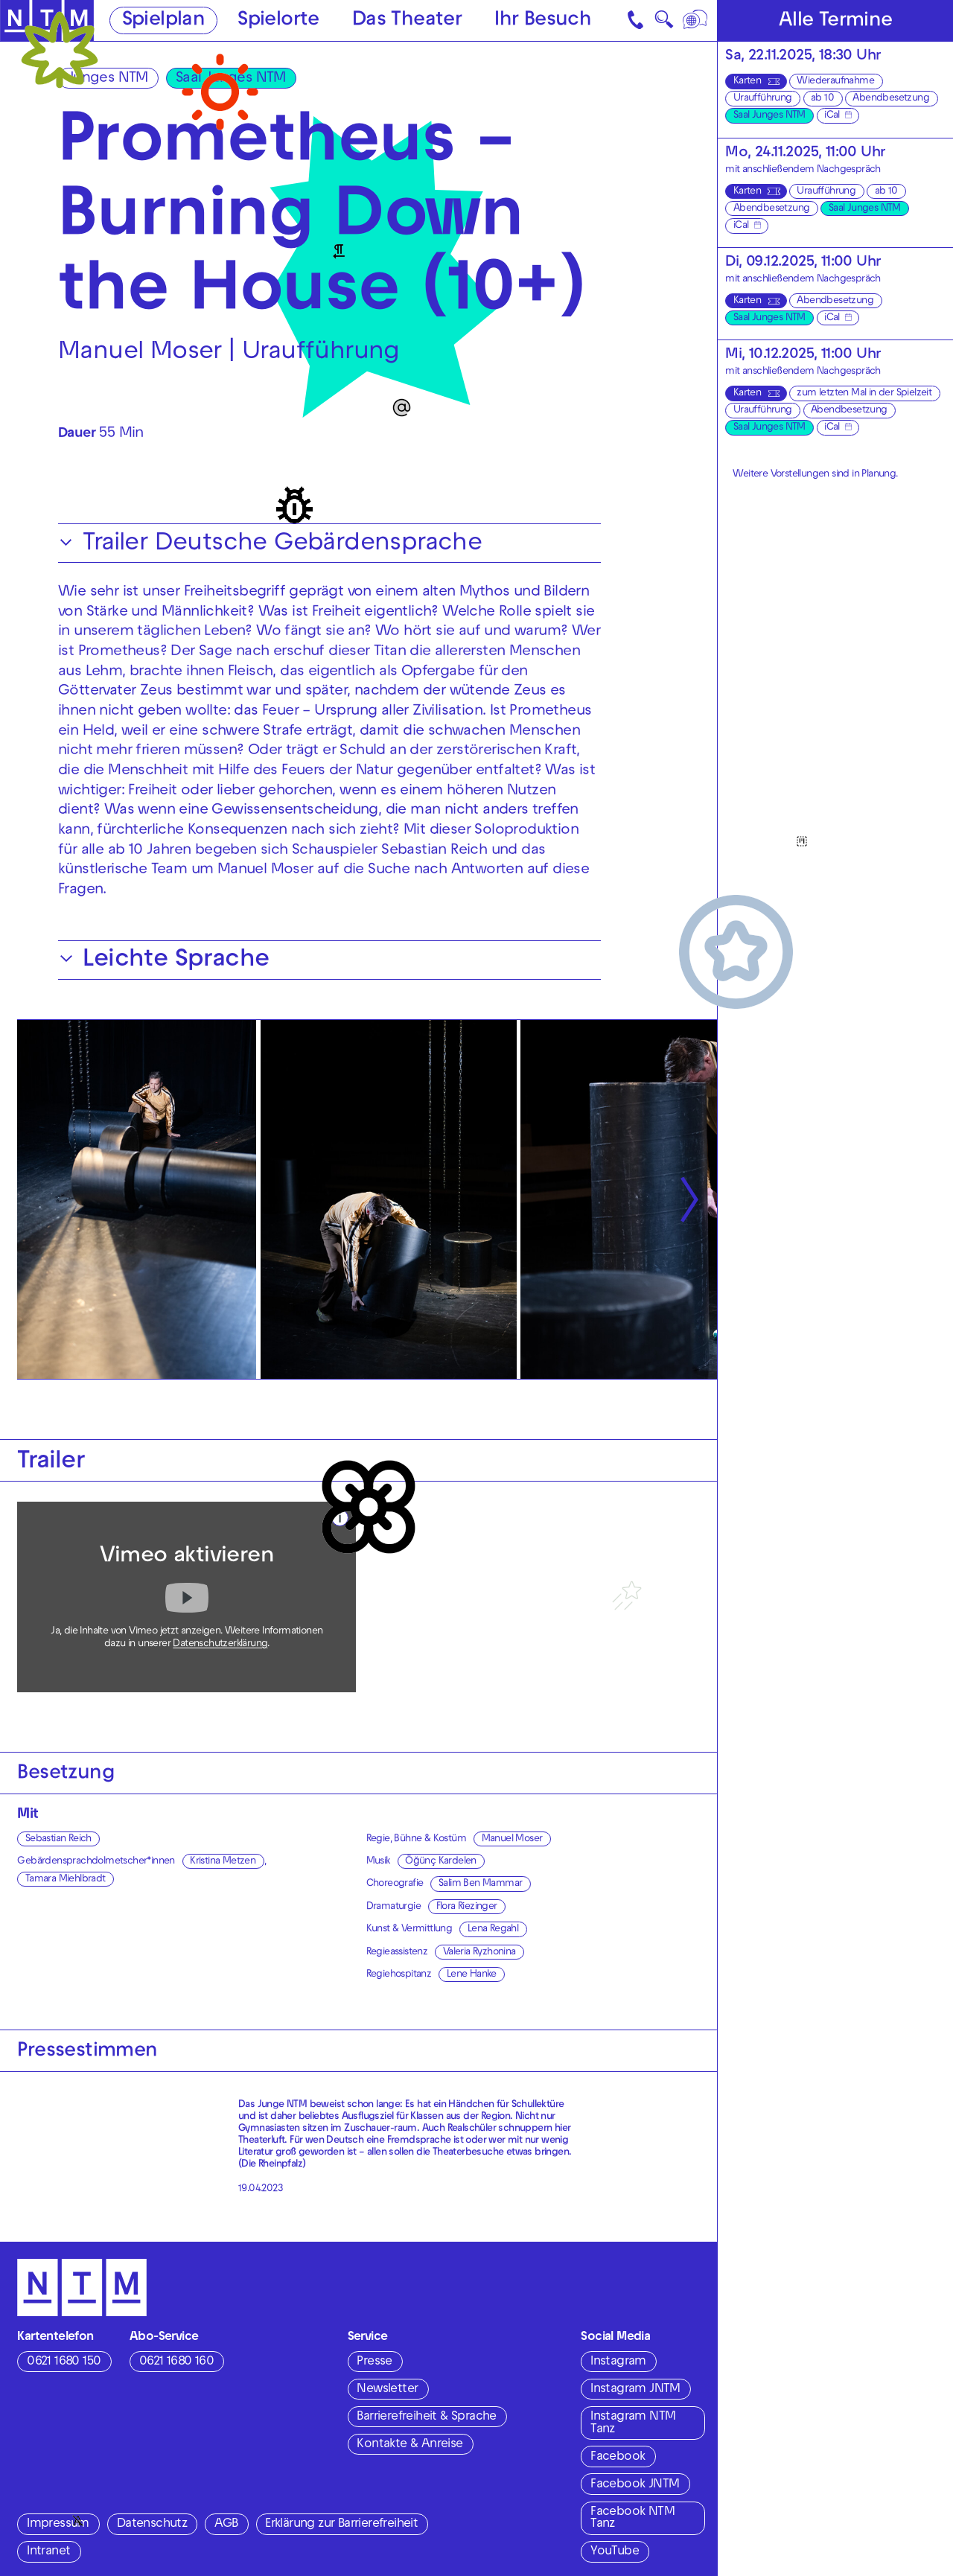  Describe the element at coordinates (401, 407) in the screenshot. I see `mention a user in a post or comment` at that location.